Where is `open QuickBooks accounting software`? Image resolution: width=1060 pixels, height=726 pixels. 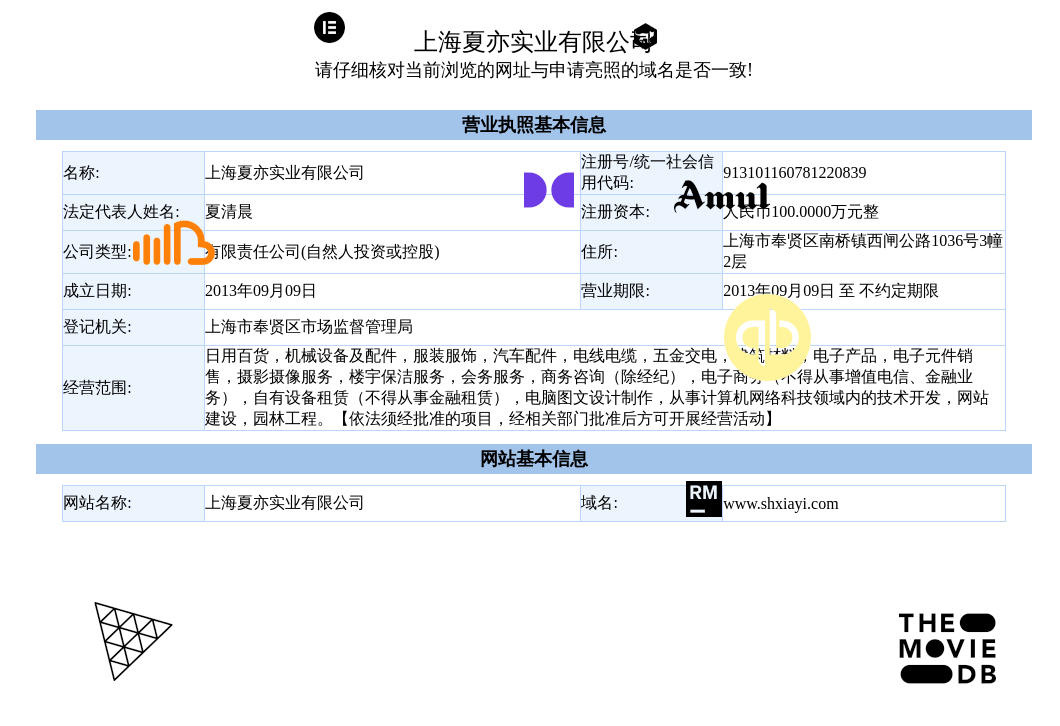
open QuickBooks accounting software is located at coordinates (767, 337).